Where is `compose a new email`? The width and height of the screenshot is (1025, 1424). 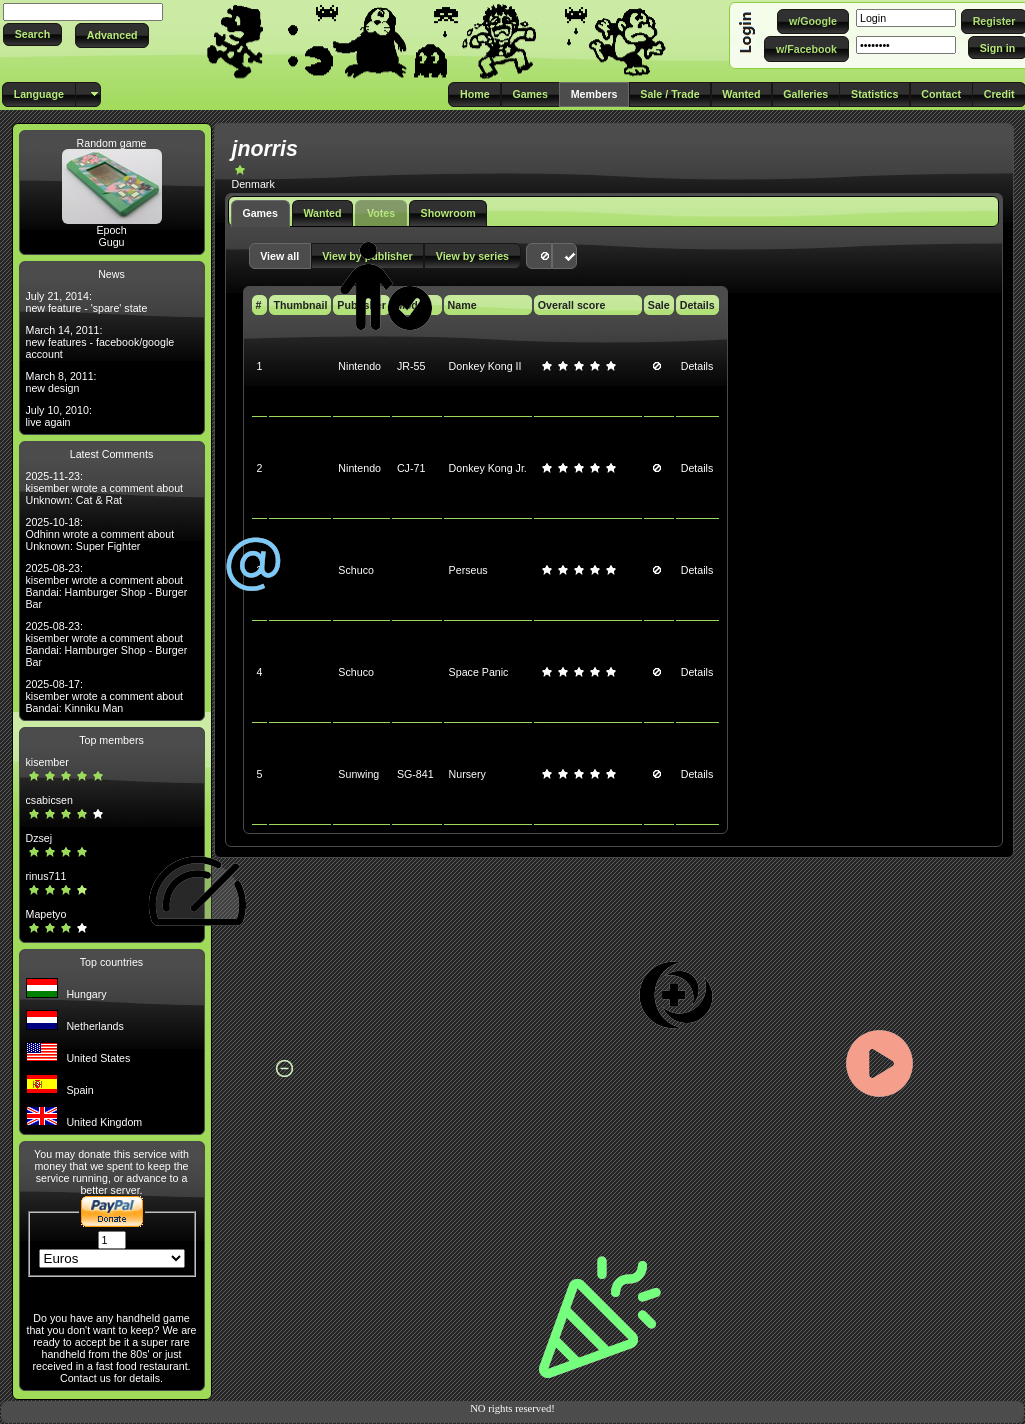
compose a new email is located at coordinates (253, 564).